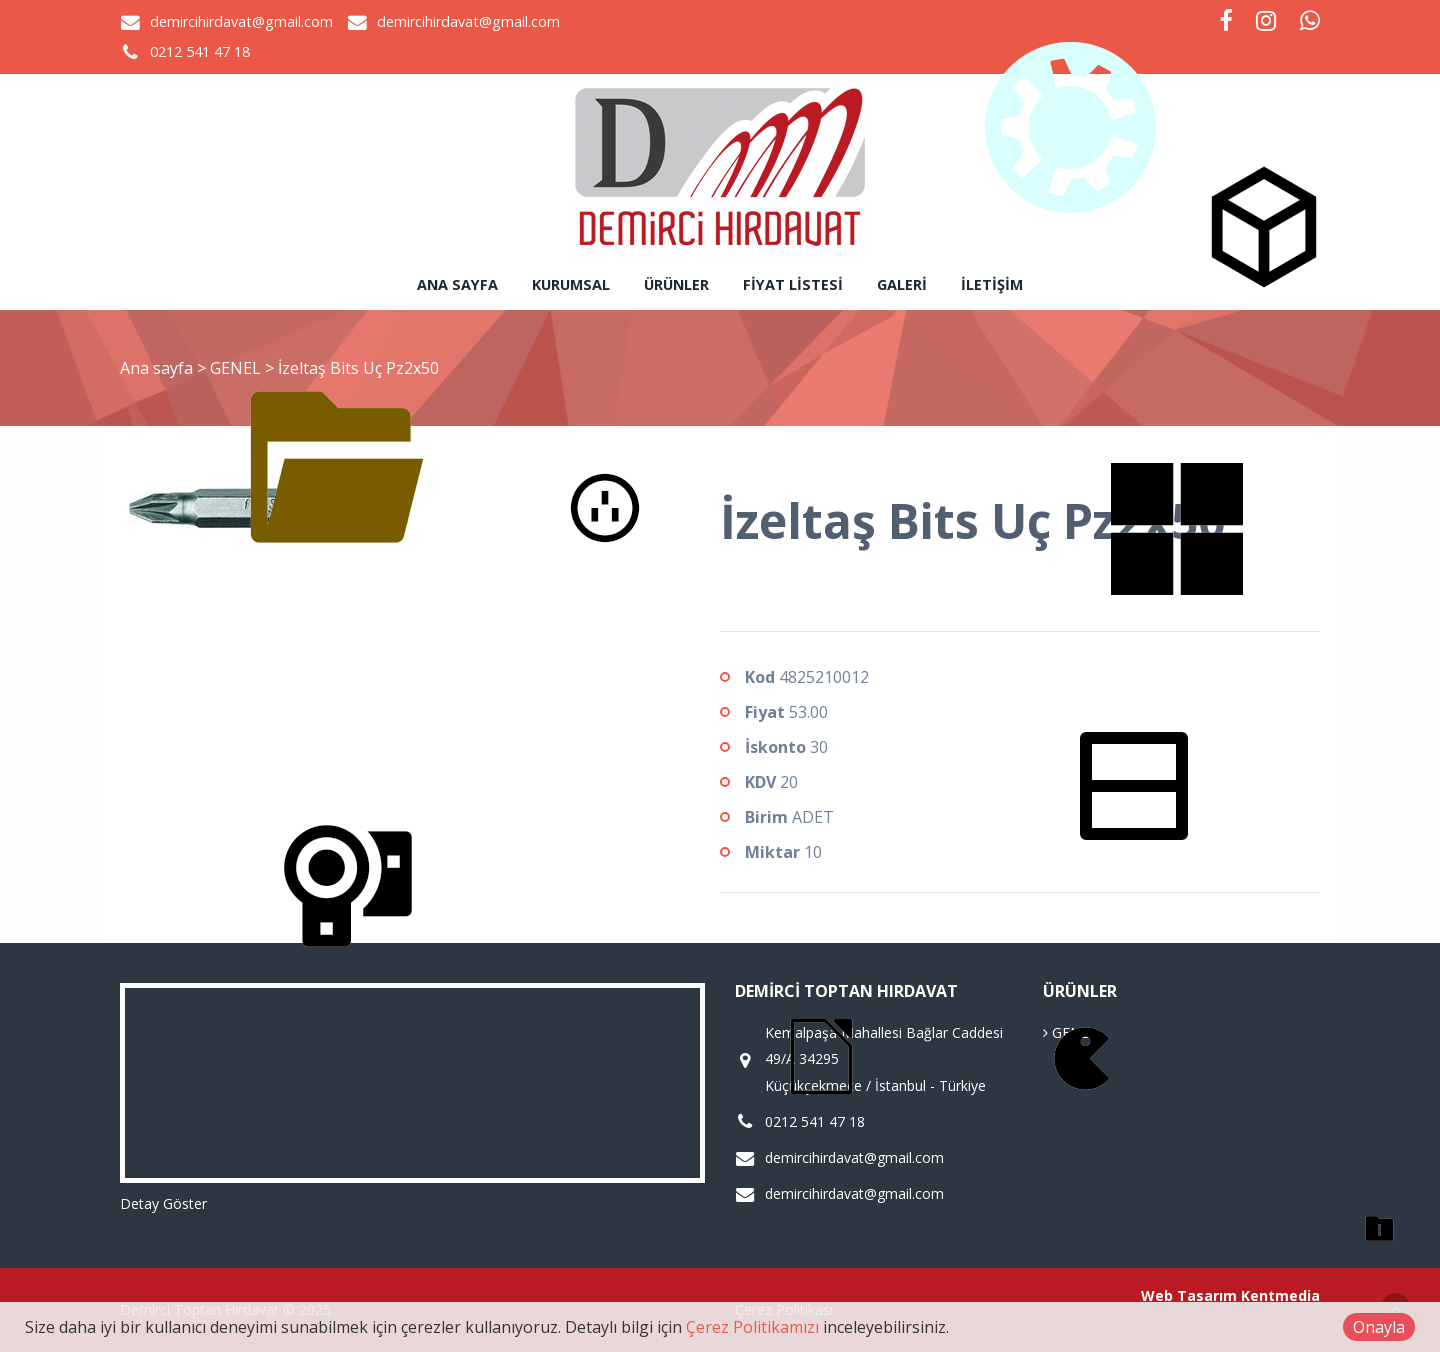 This screenshot has width=1440, height=1352. What do you see at coordinates (1134, 786) in the screenshot?
I see `switch to horizontal row layout` at bounding box center [1134, 786].